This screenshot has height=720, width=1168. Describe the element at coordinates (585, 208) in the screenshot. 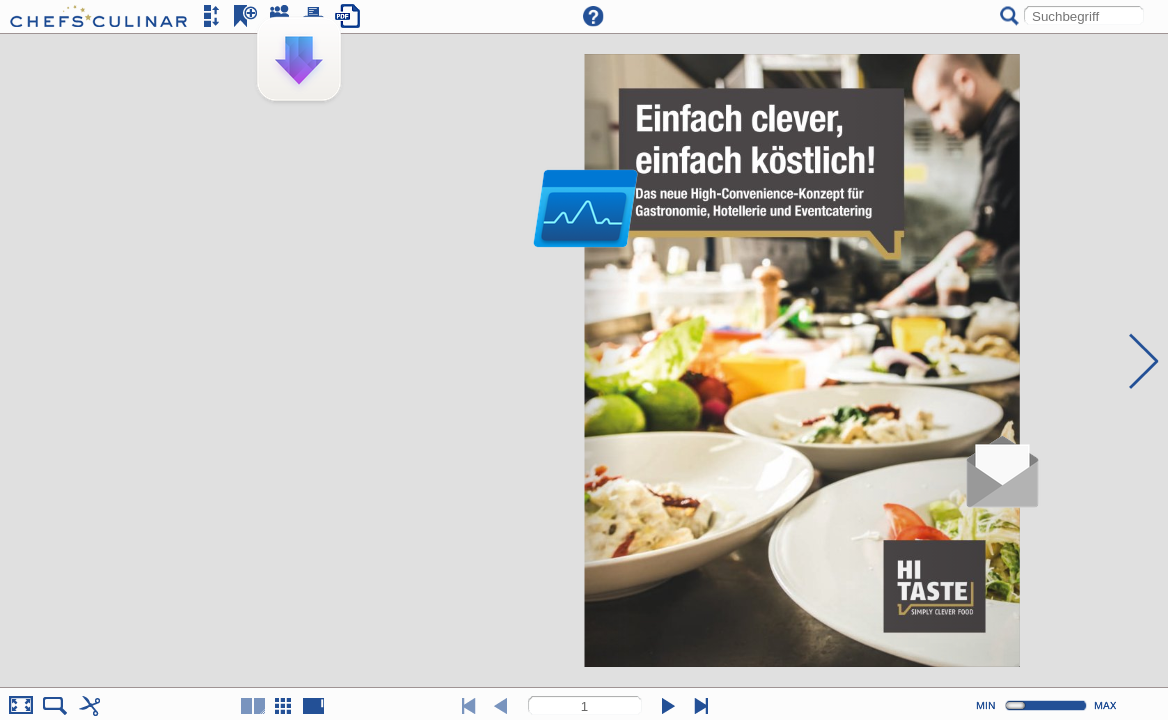

I see `open process monitor application` at that location.